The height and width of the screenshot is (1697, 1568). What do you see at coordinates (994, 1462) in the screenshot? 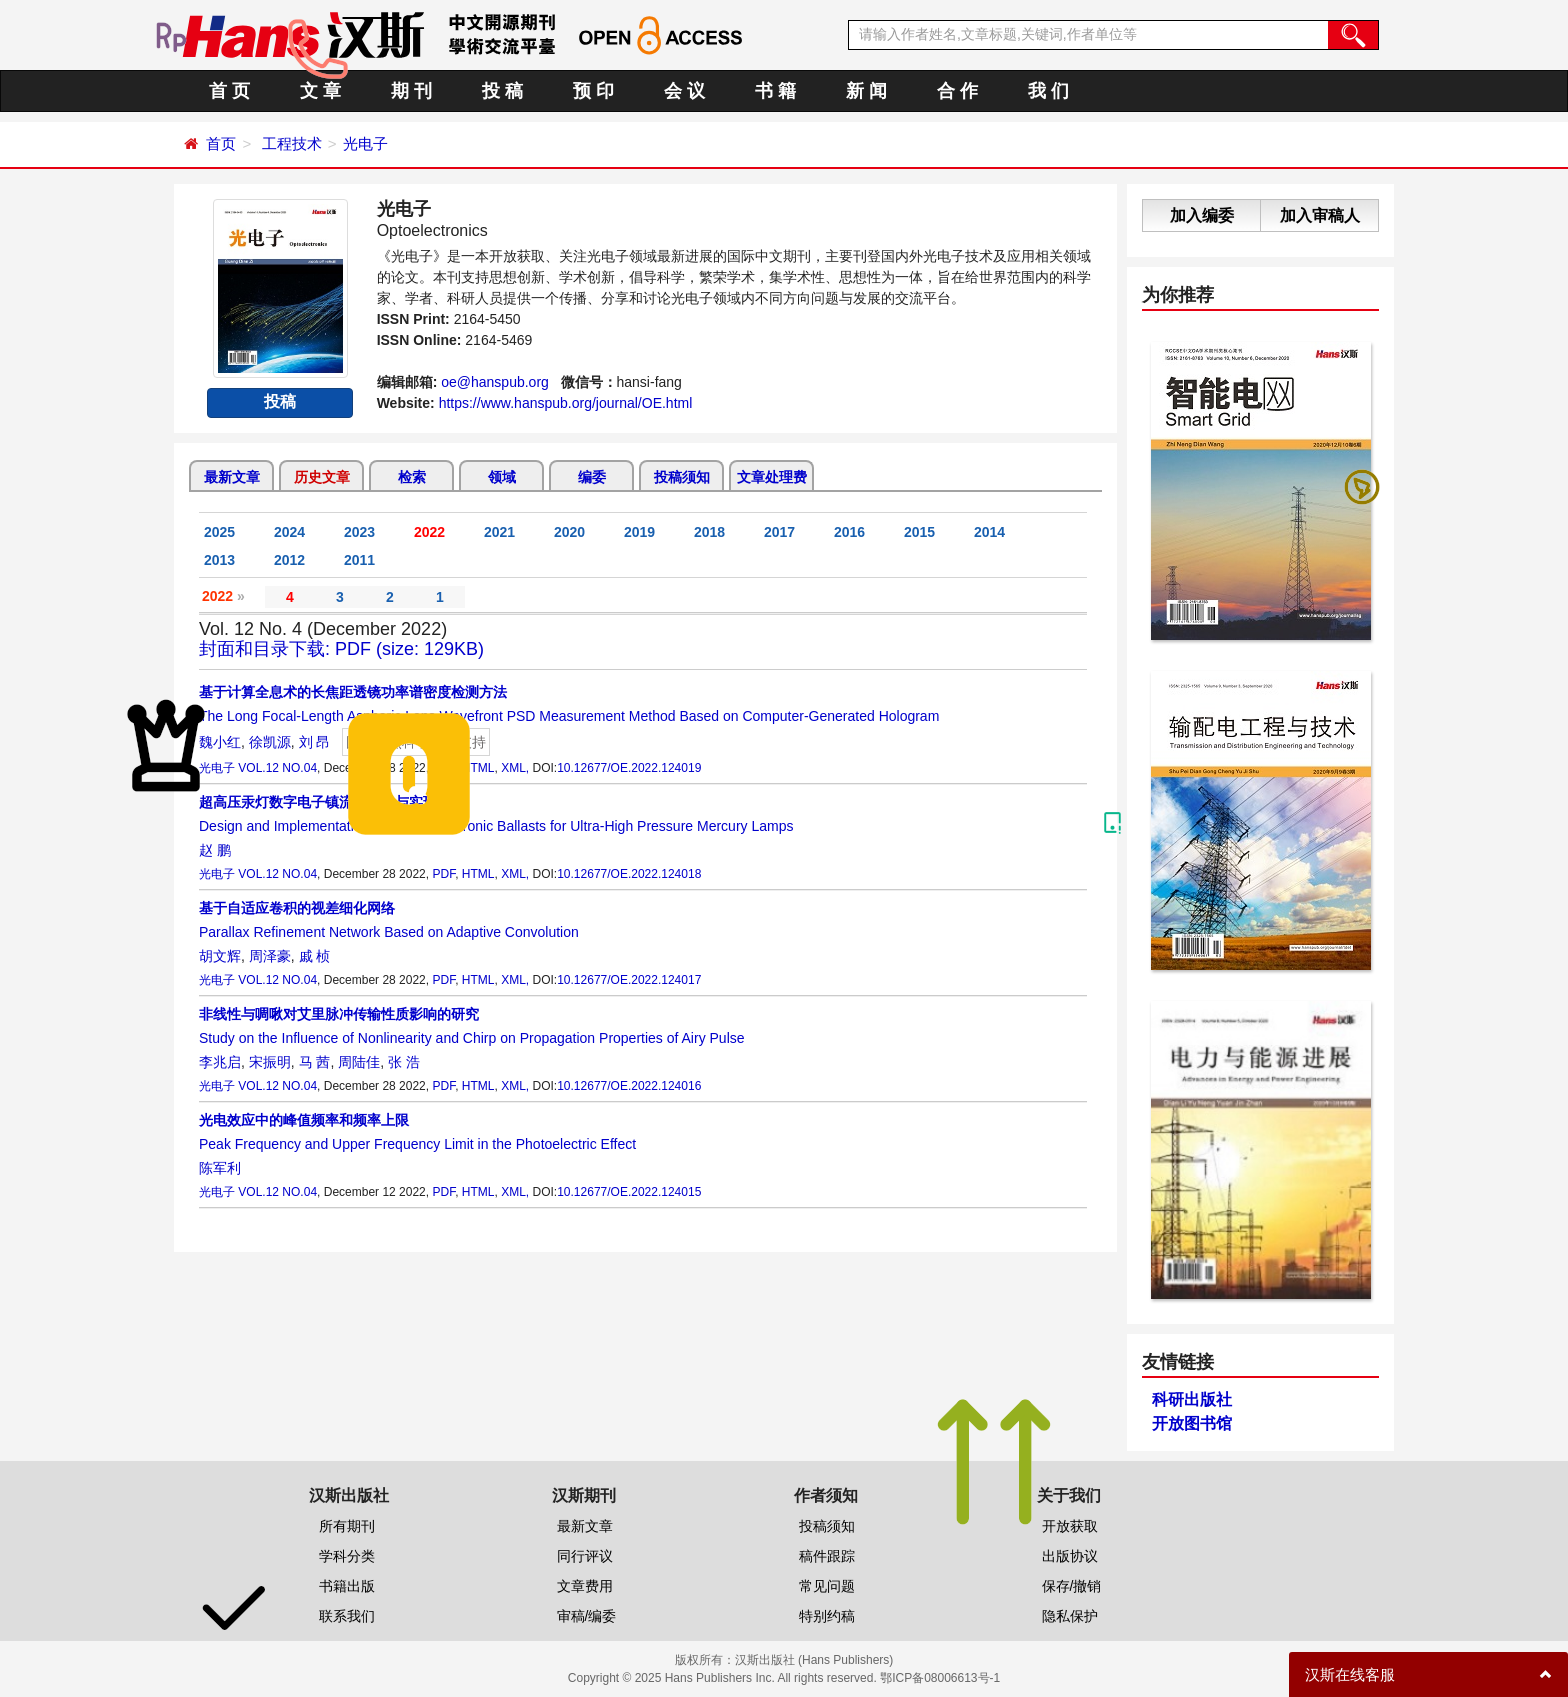
I see `sort items in ascending order` at bounding box center [994, 1462].